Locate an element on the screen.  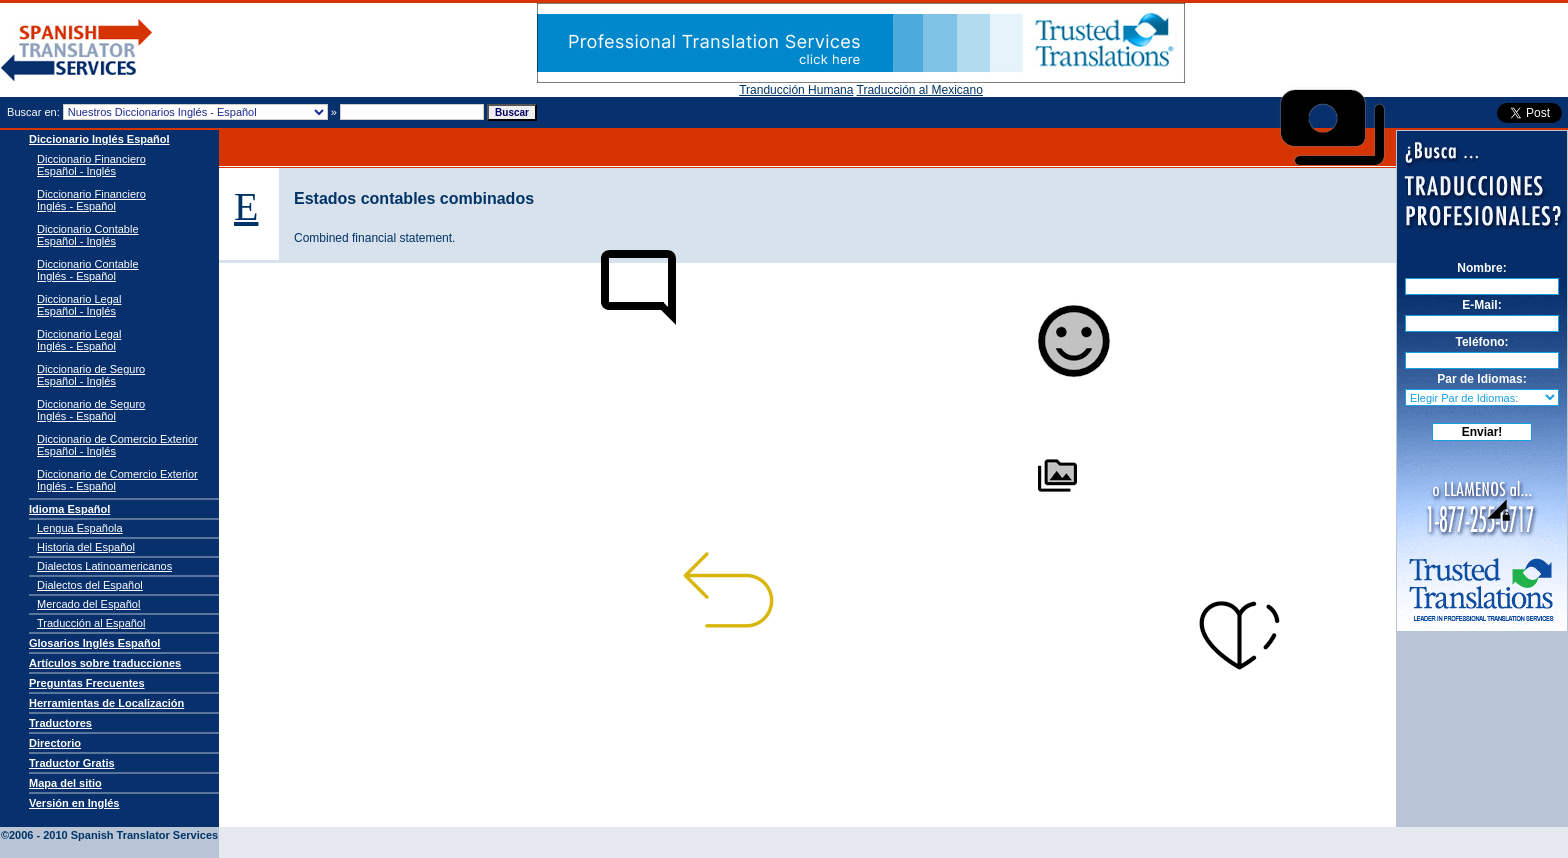
rate your experience as positive is located at coordinates (1074, 341).